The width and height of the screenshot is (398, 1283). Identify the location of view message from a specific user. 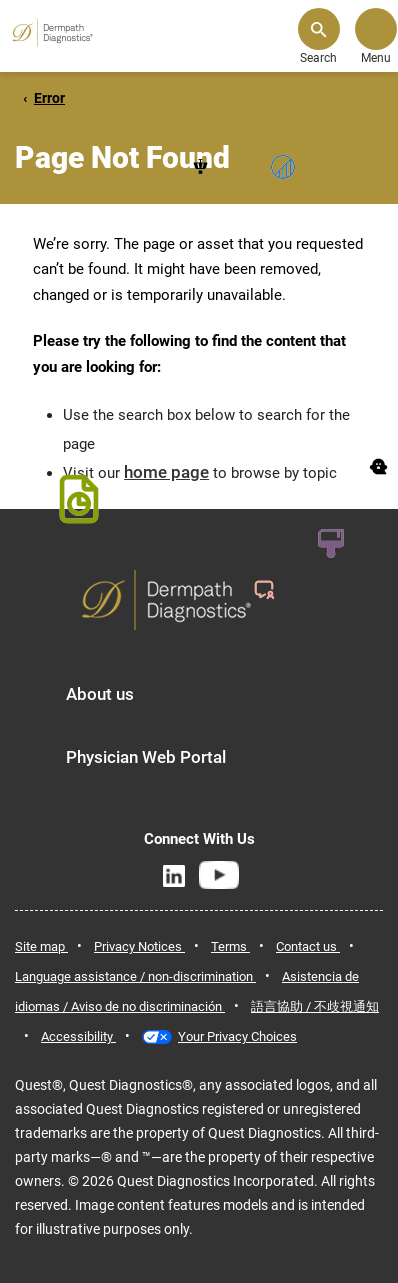
(264, 589).